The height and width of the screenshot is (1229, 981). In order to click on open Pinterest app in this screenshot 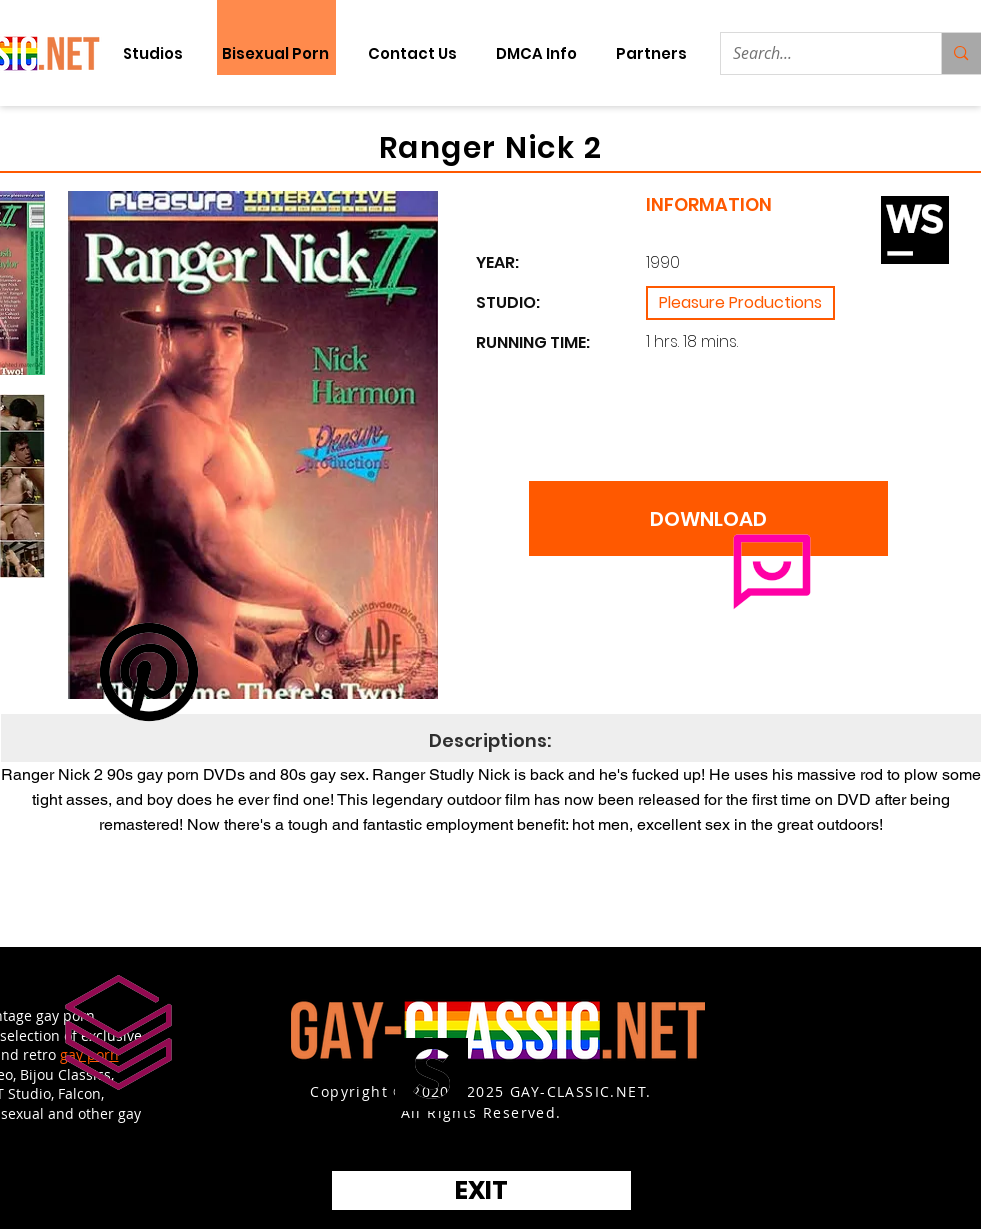, I will do `click(149, 672)`.